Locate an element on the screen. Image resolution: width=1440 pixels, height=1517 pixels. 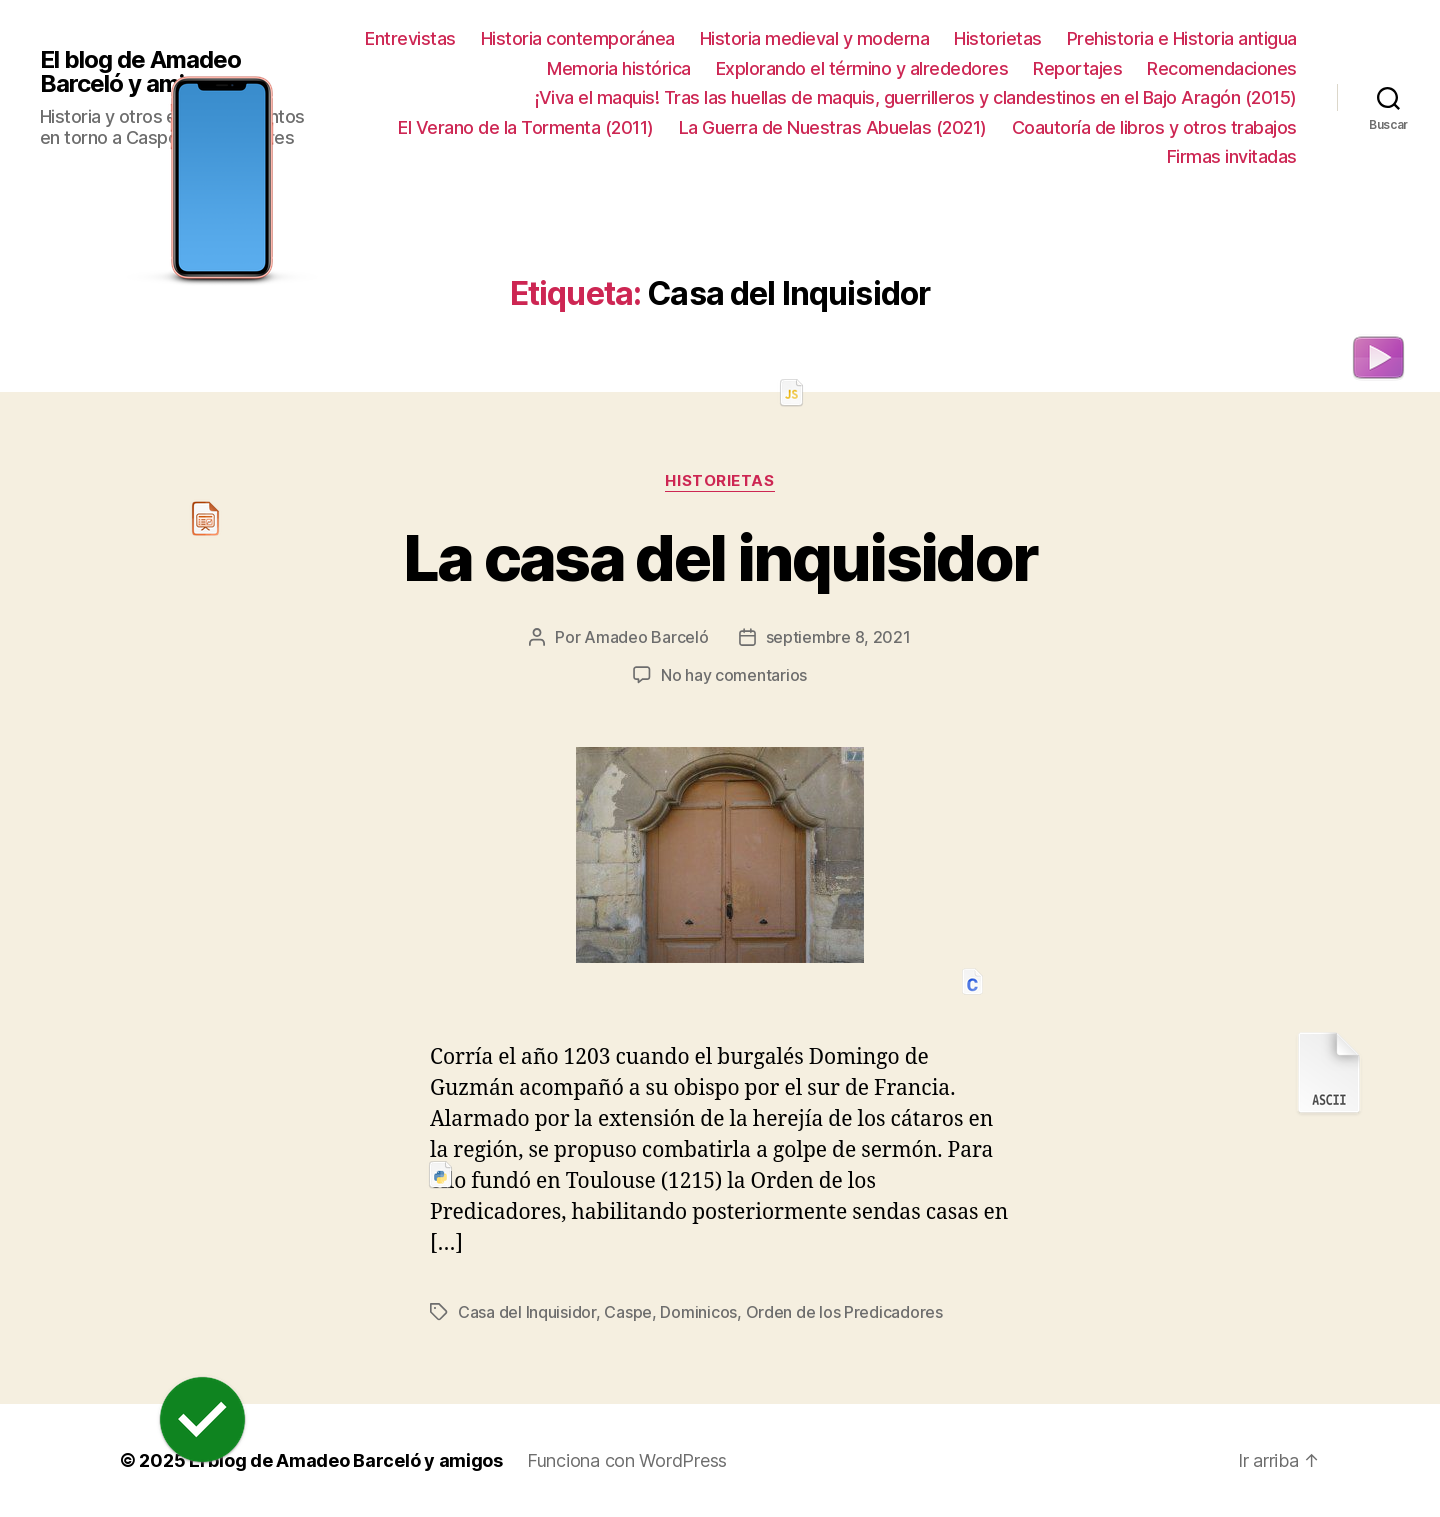
libreoffice impress presentation file is located at coordinates (205, 518).